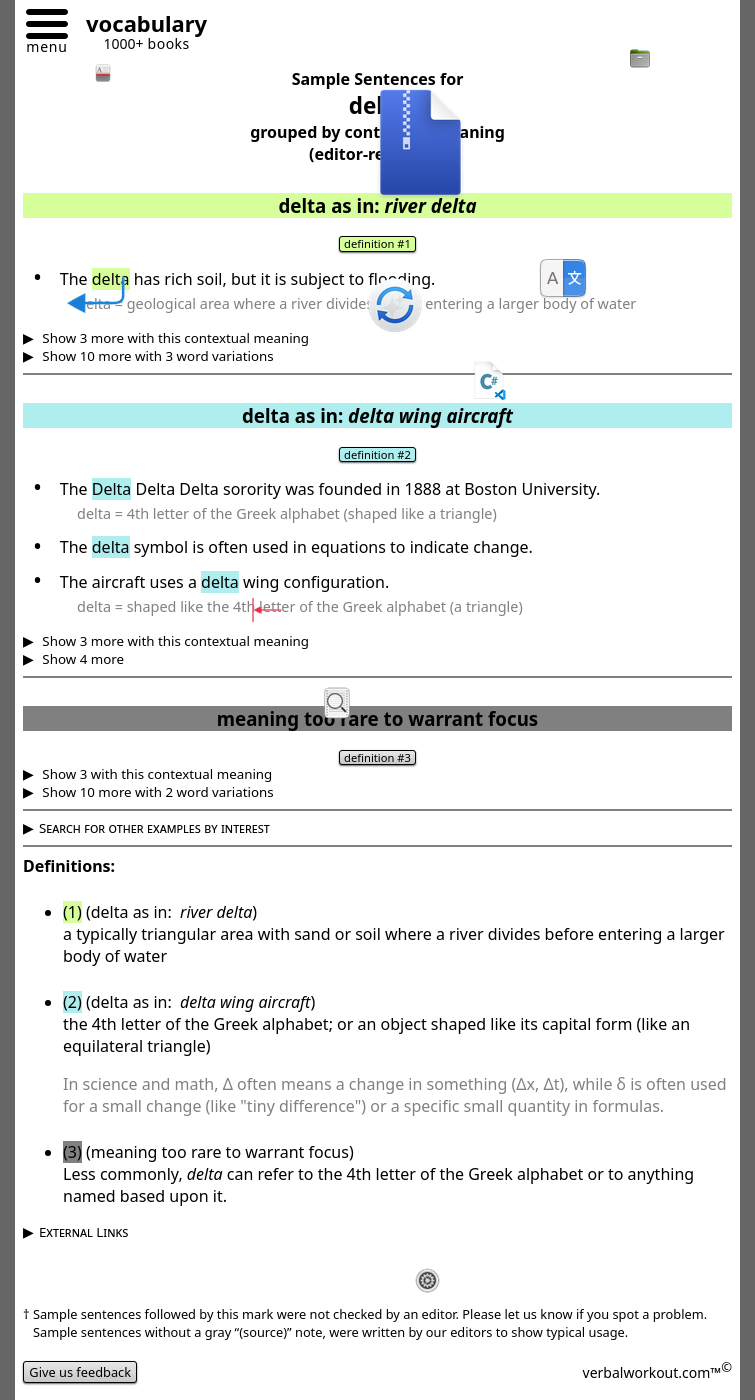 The height and width of the screenshot is (1400, 755). What do you see at coordinates (395, 305) in the screenshot?
I see `check for application updates` at bounding box center [395, 305].